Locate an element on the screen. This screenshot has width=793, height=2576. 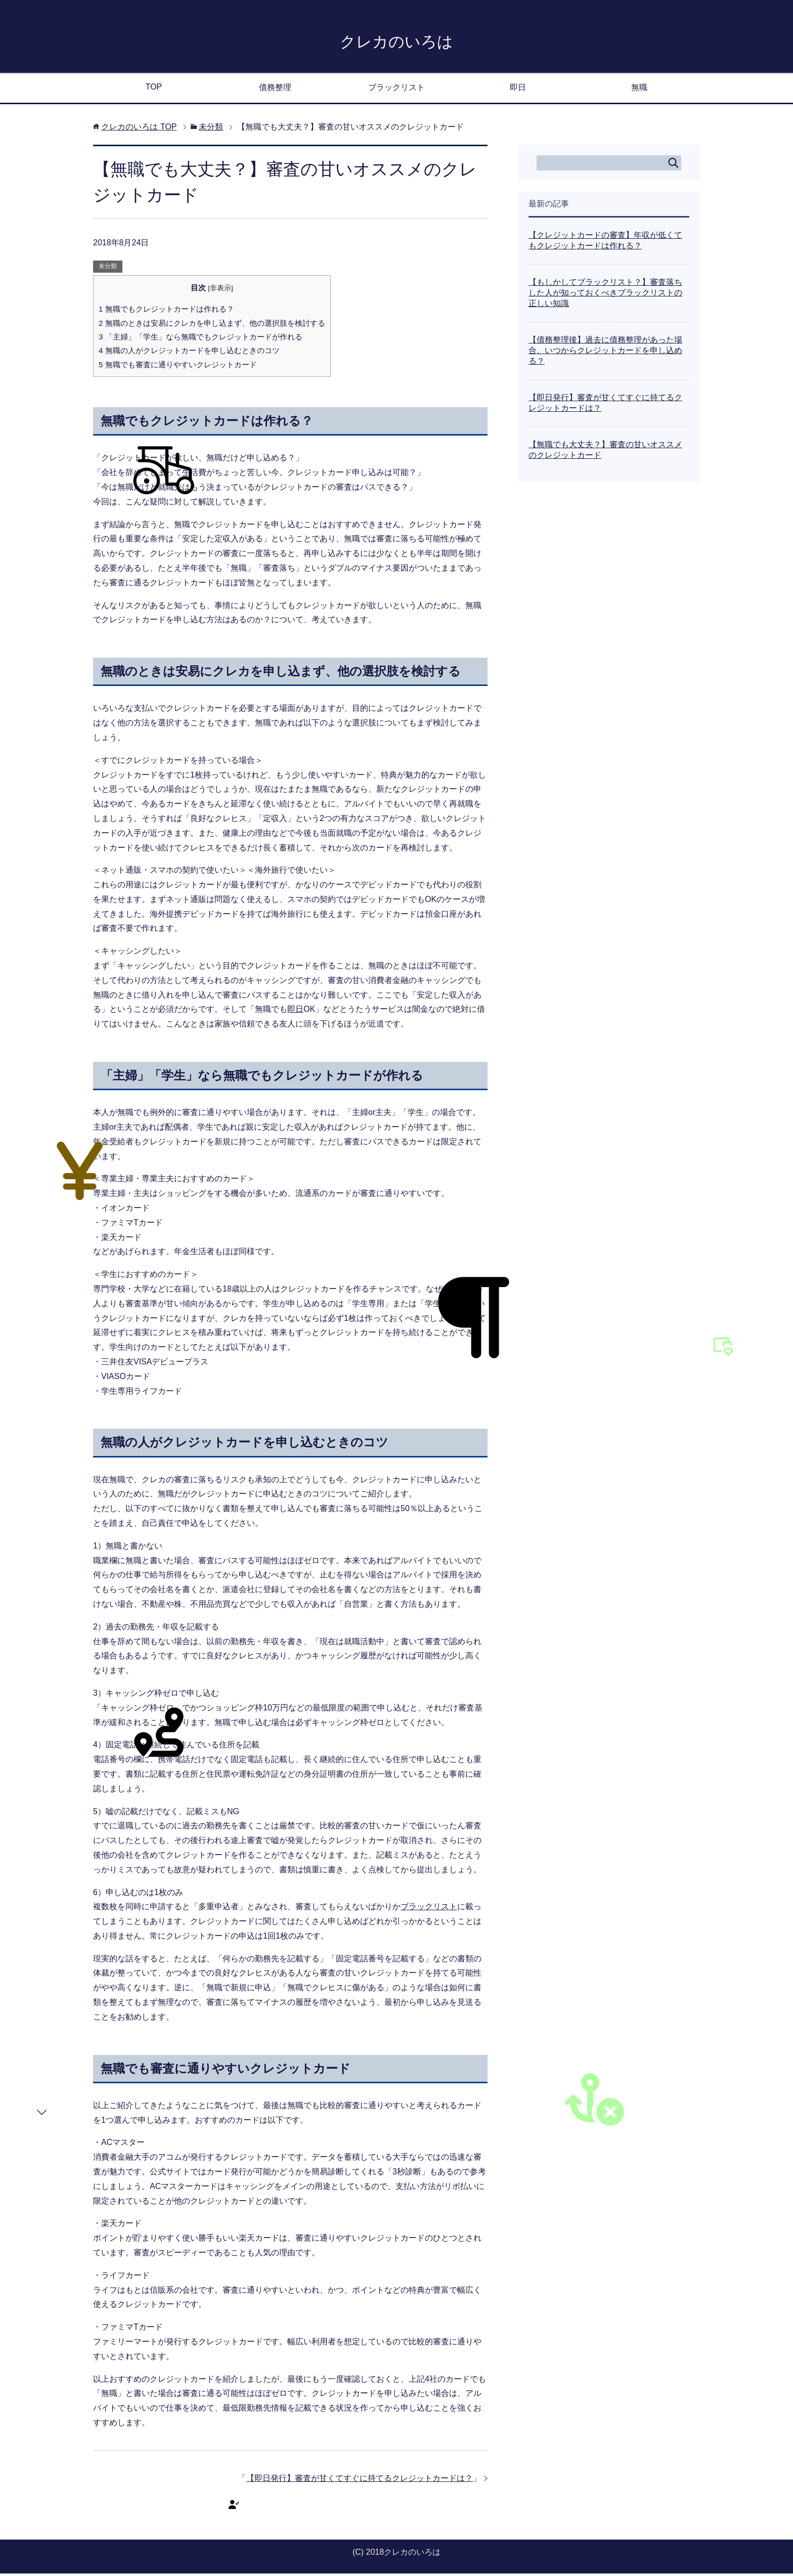
access farming or agricultural features is located at coordinates (162, 469).